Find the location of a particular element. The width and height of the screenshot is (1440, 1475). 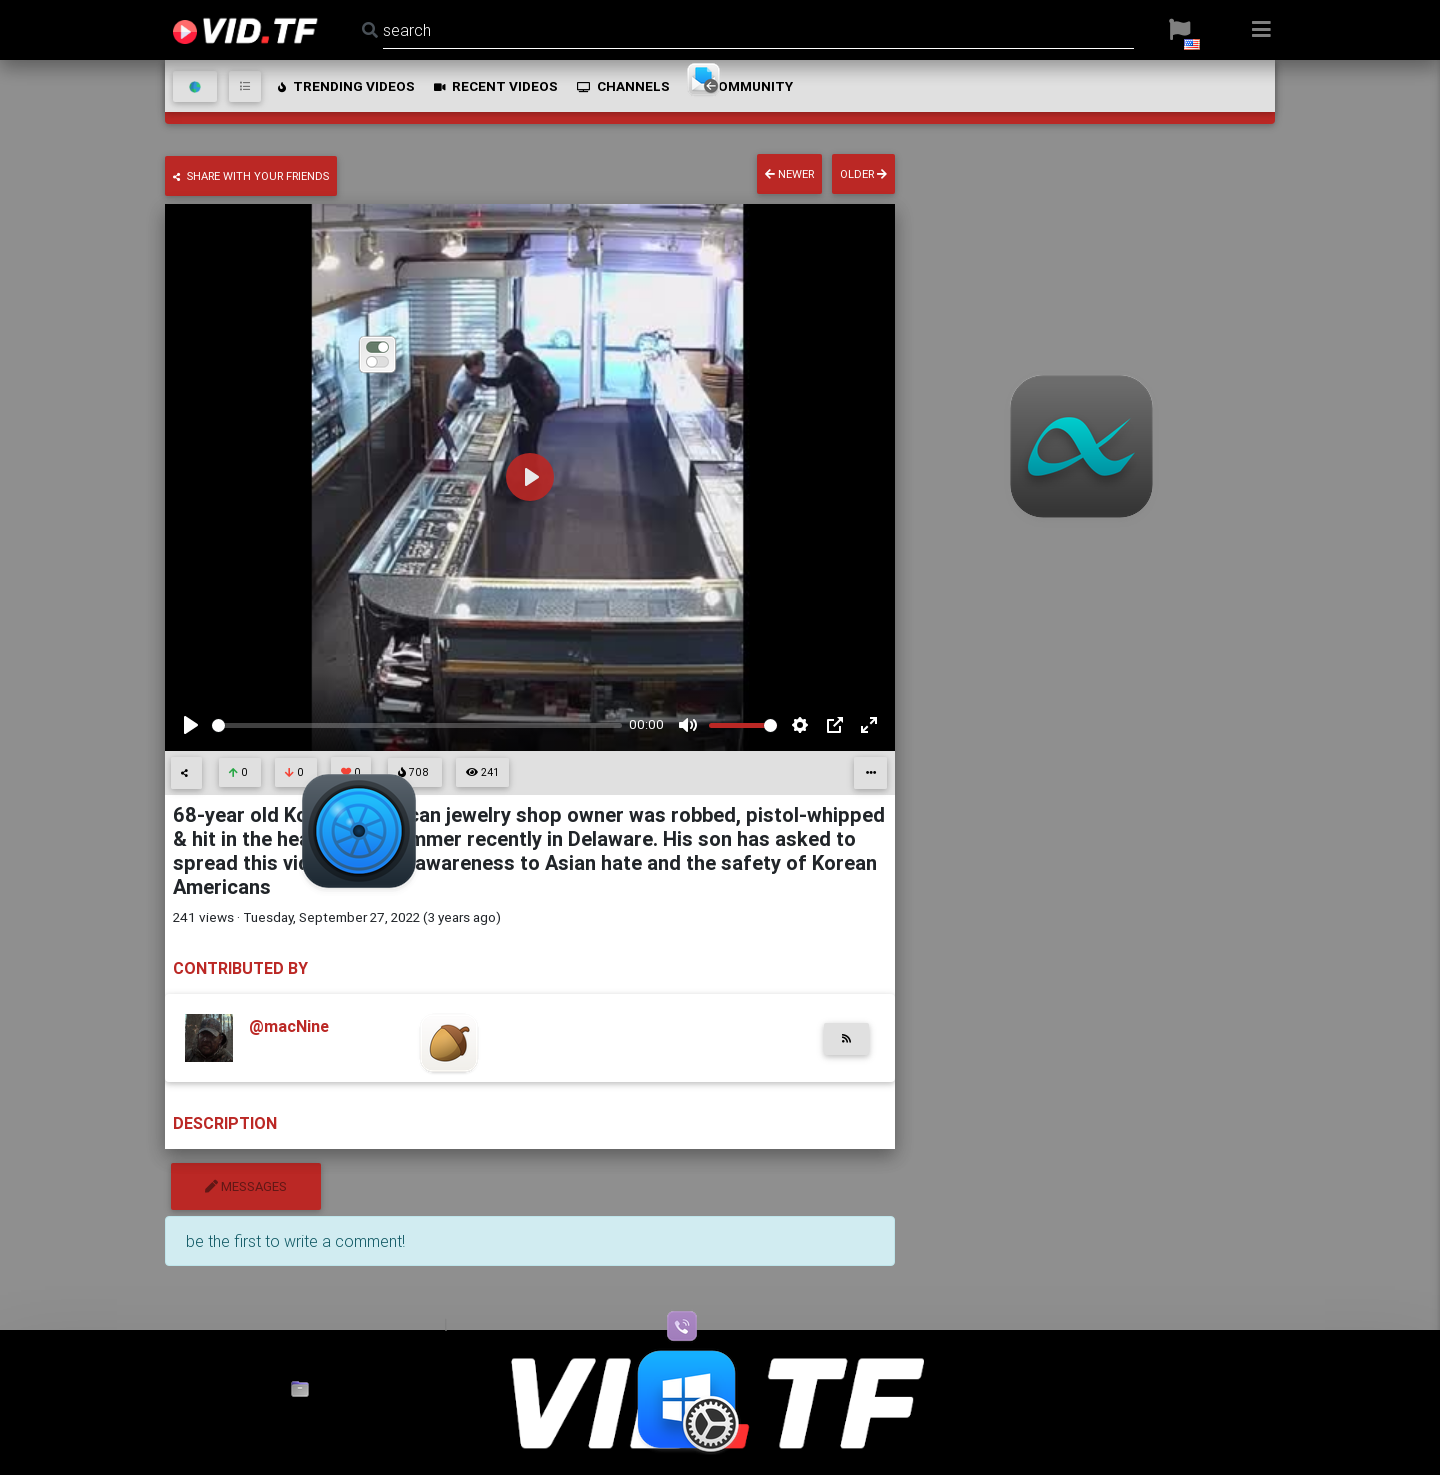

open unity tweak tool settings is located at coordinates (377, 354).